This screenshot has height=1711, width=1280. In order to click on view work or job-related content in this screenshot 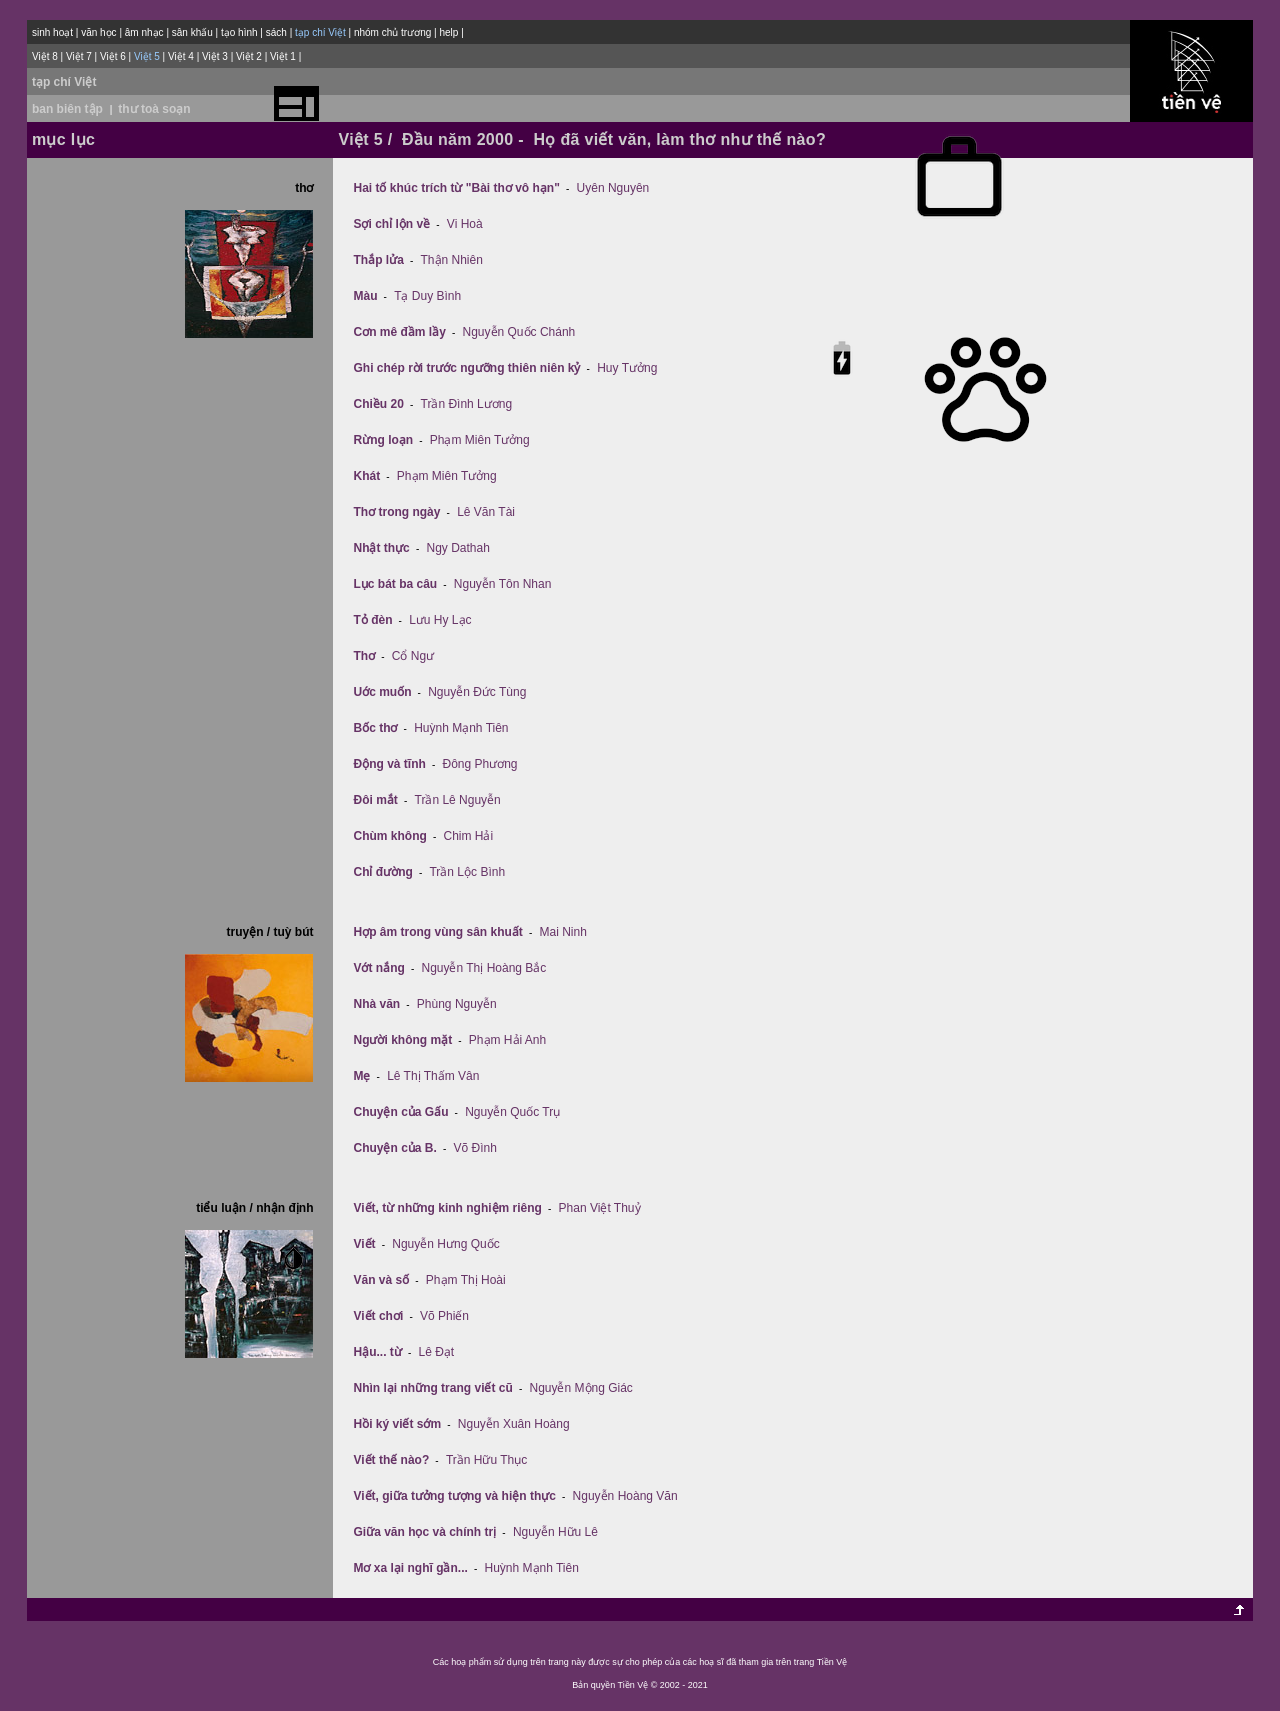, I will do `click(959, 178)`.